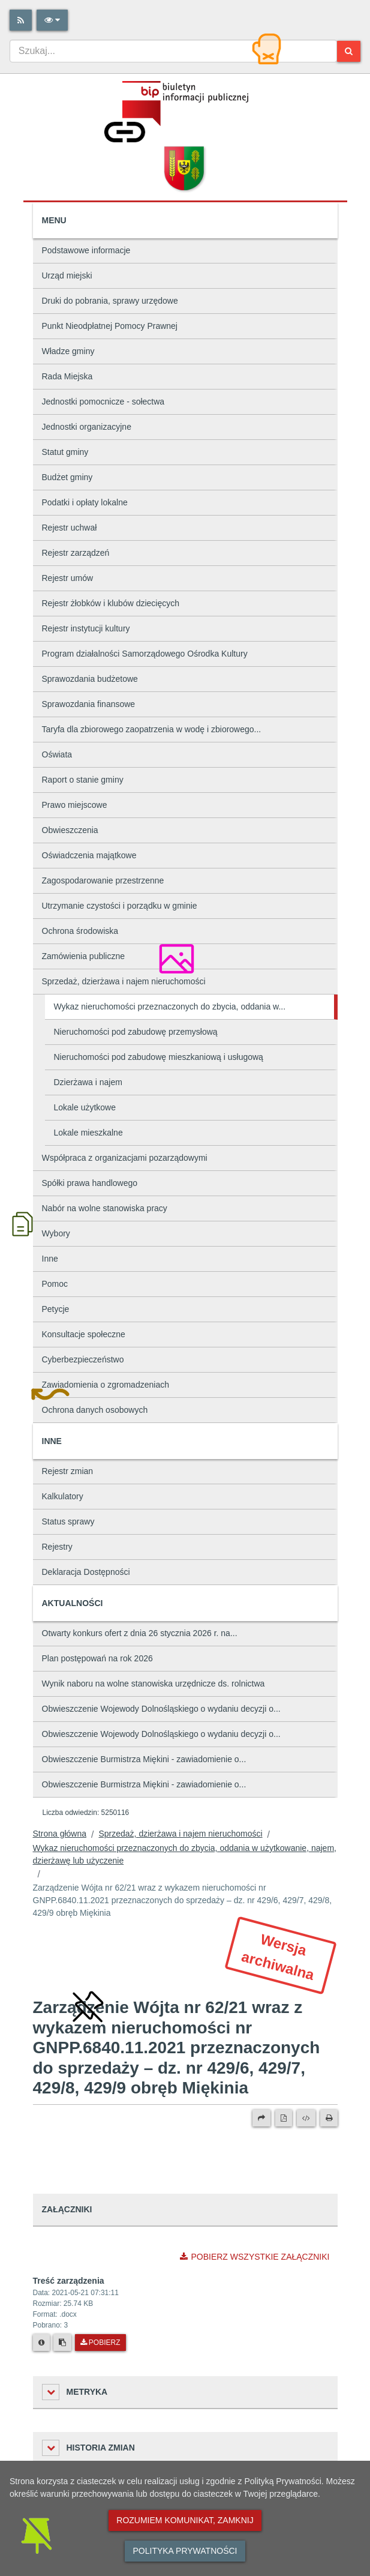 This screenshot has width=370, height=2576. Describe the element at coordinates (22, 1224) in the screenshot. I see `view all files` at that location.